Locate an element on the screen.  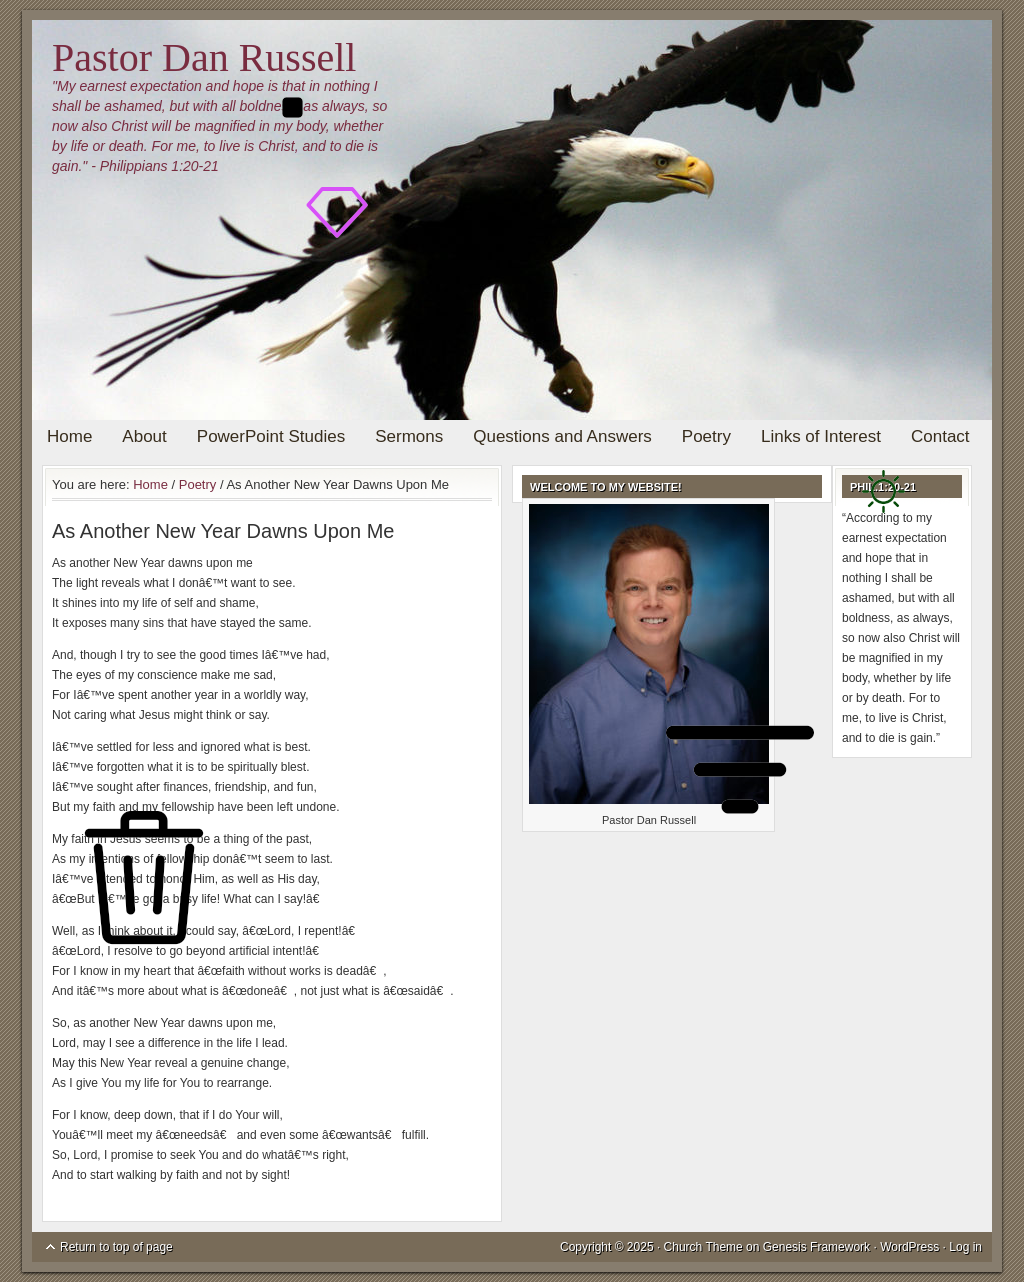
stop media playback is located at coordinates (292, 107).